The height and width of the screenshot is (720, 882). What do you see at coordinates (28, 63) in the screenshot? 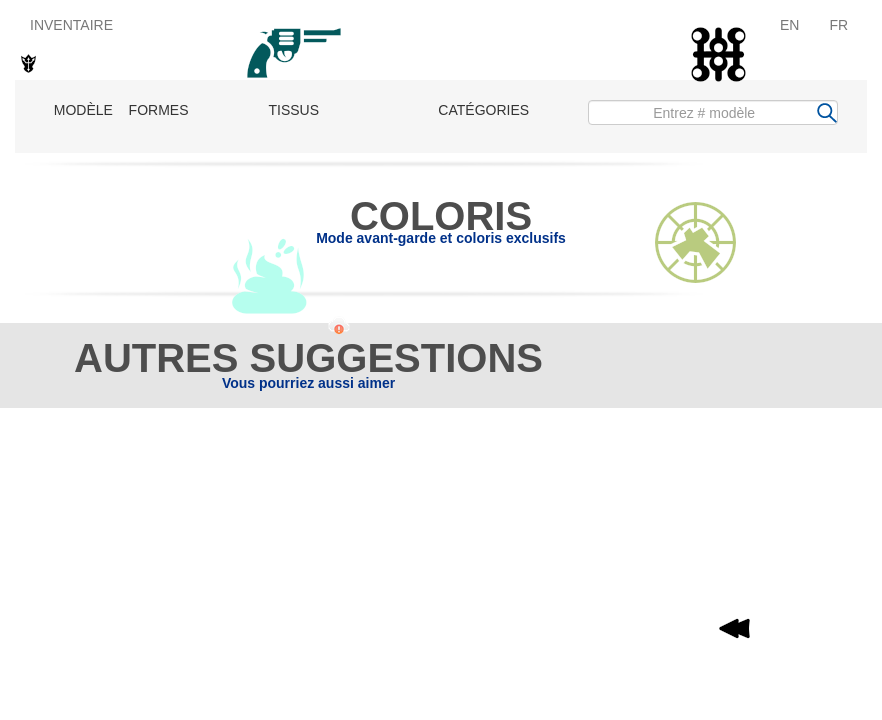
I see `select trident shield weapon or defense item` at bounding box center [28, 63].